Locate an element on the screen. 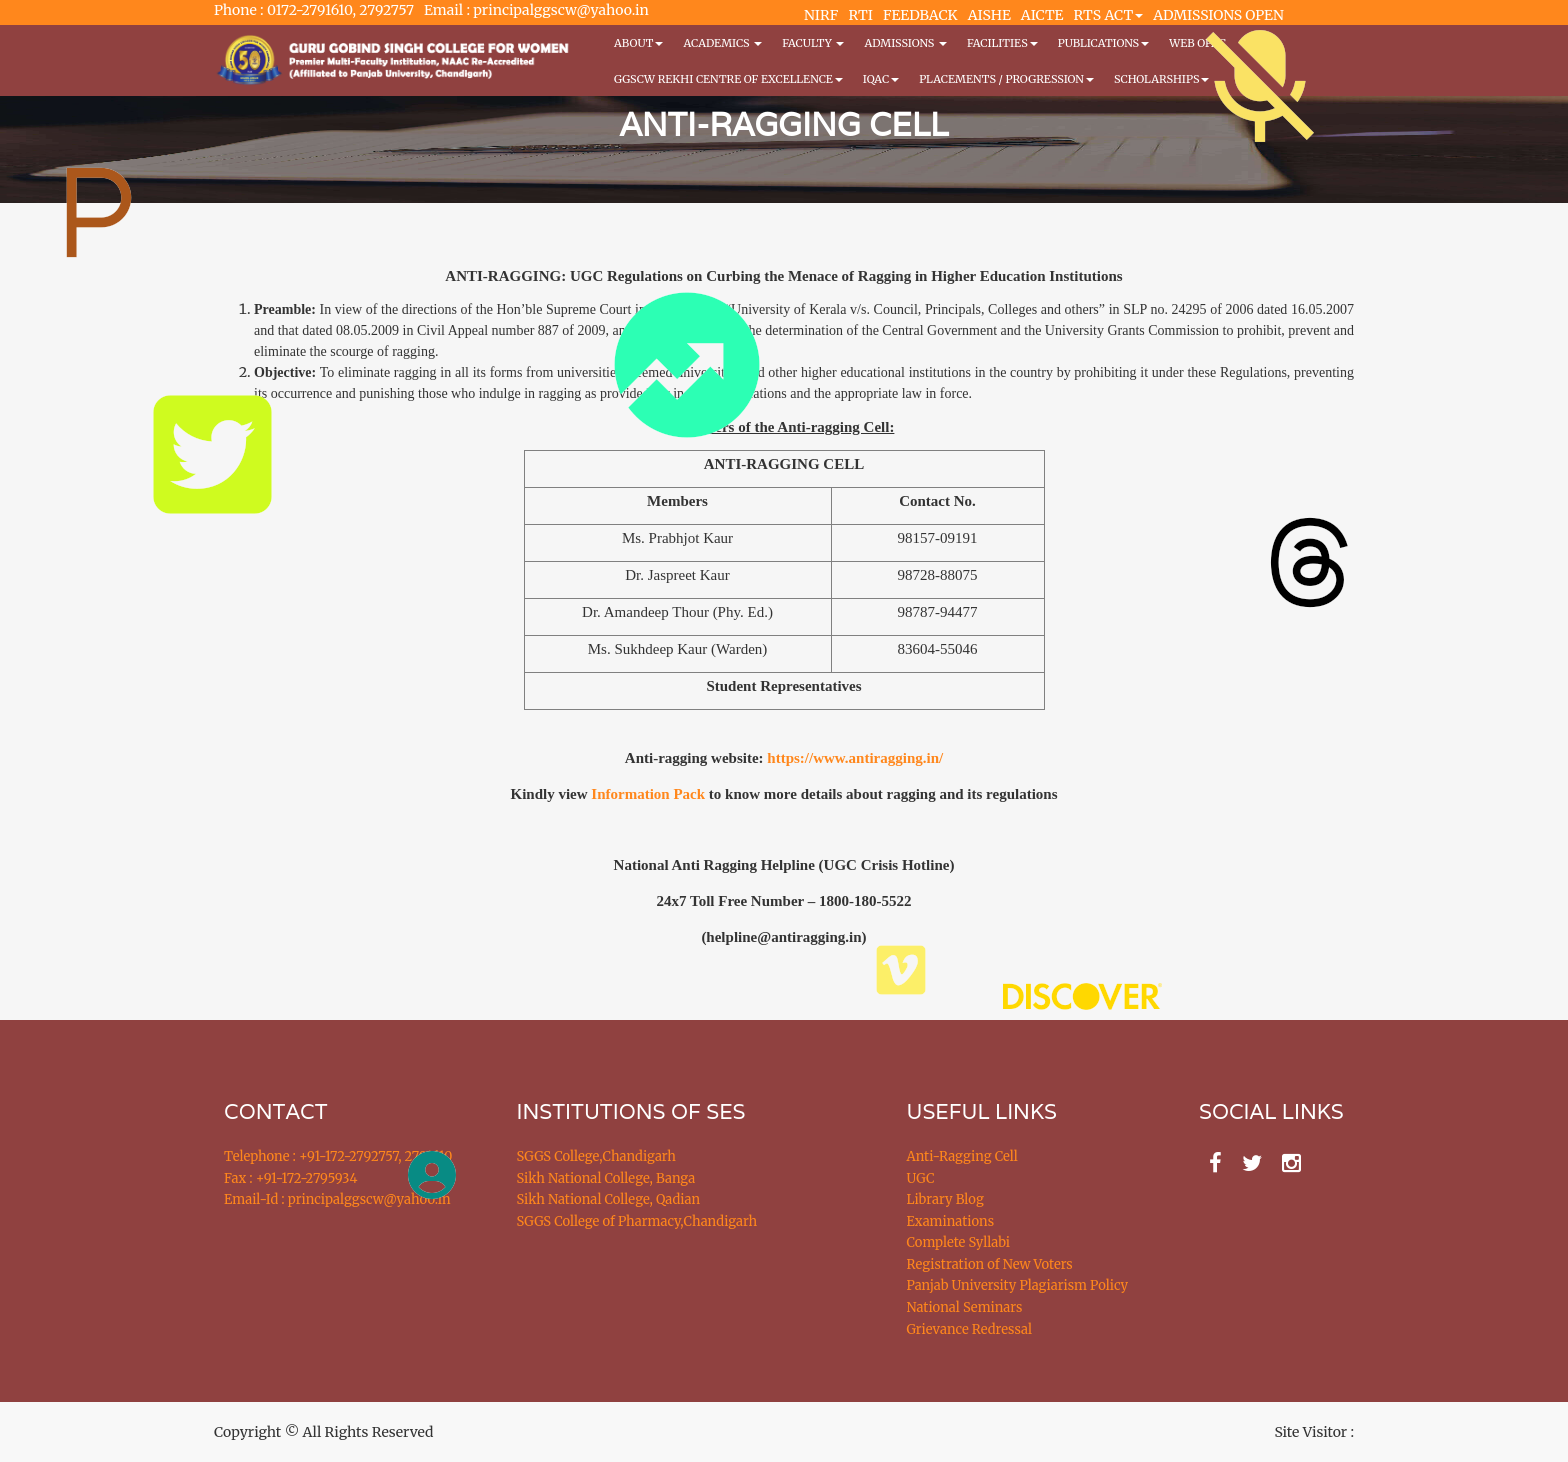 The width and height of the screenshot is (1568, 1462). indicates a parking area or facility is located at coordinates (96, 212).